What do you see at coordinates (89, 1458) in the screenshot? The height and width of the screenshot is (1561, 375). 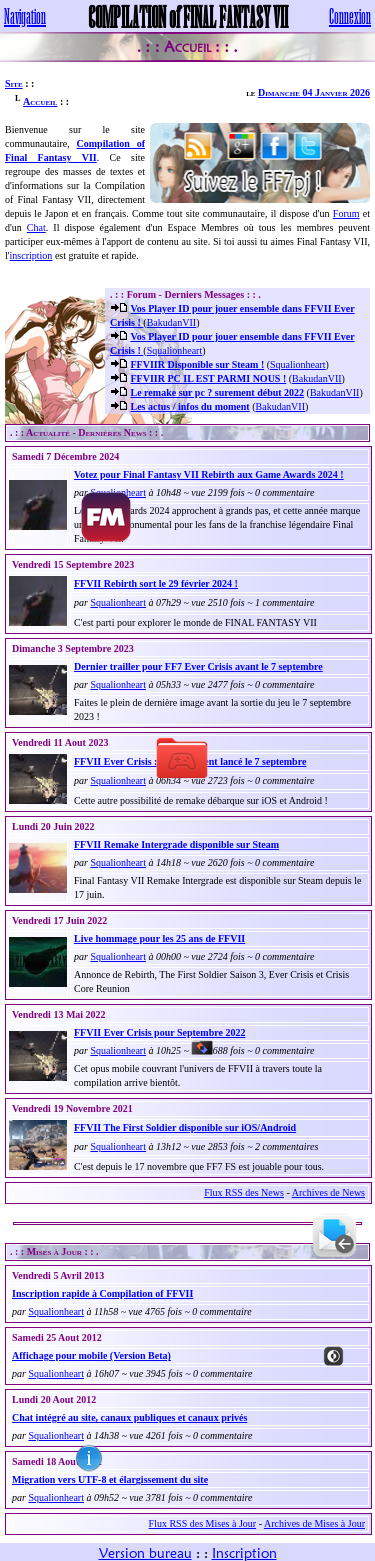 I see `access help or about information` at bounding box center [89, 1458].